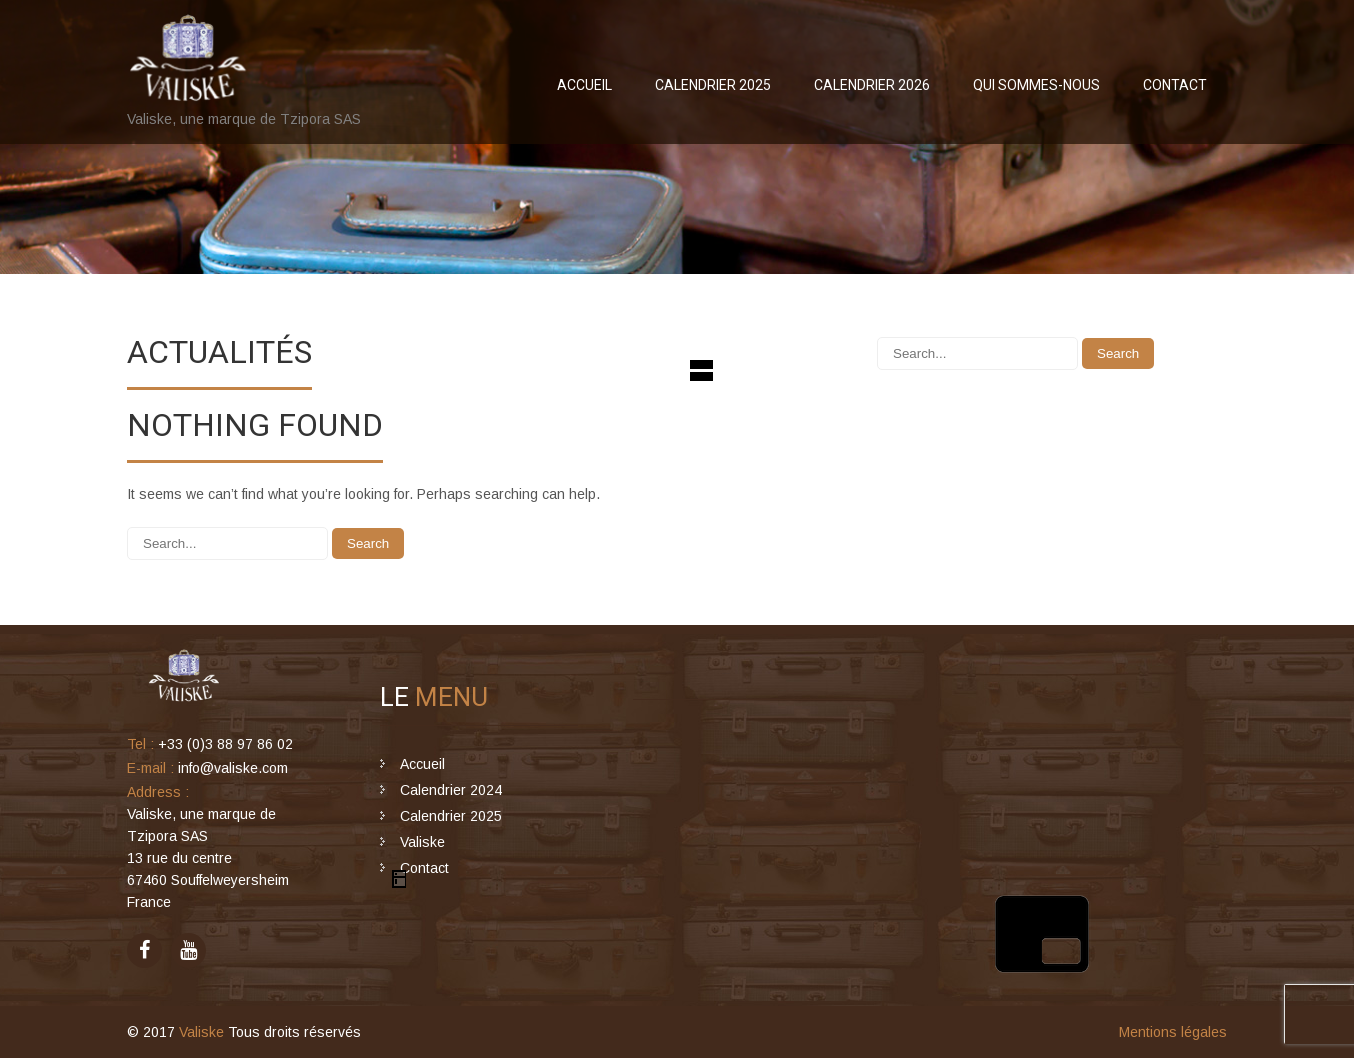 The image size is (1354, 1058). What do you see at coordinates (399, 879) in the screenshot?
I see `access kitchen appliances or settings` at bounding box center [399, 879].